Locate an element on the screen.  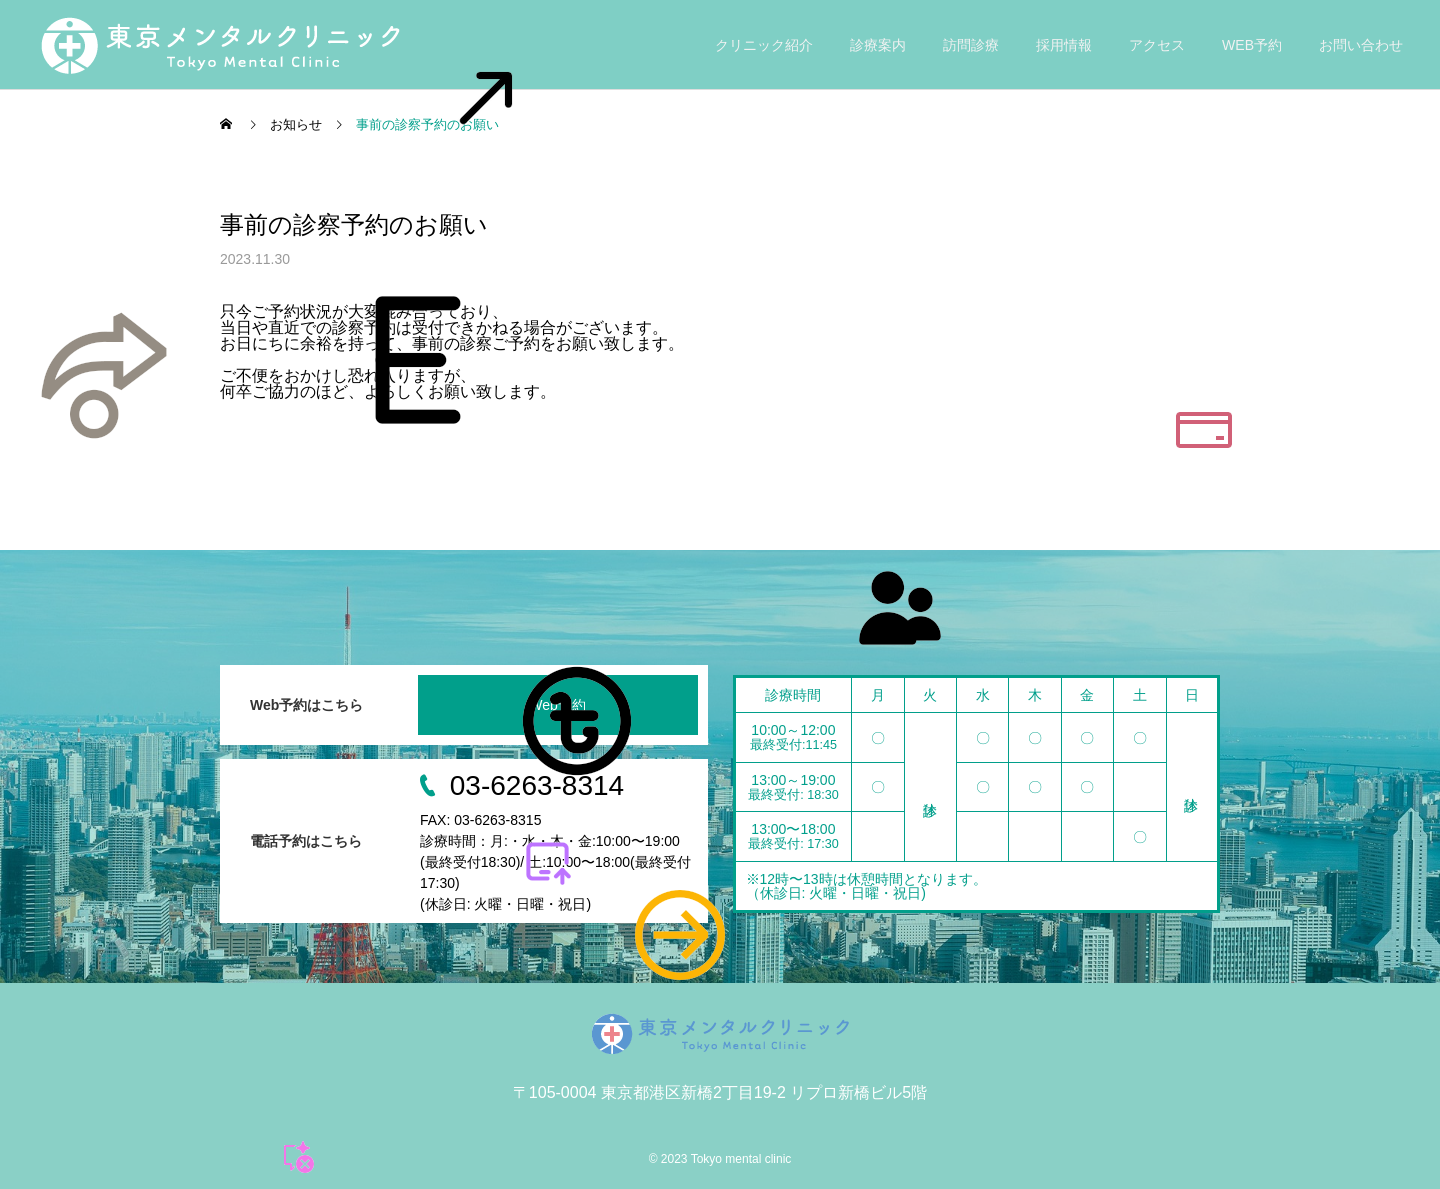
view contacts or friends list is located at coordinates (900, 608).